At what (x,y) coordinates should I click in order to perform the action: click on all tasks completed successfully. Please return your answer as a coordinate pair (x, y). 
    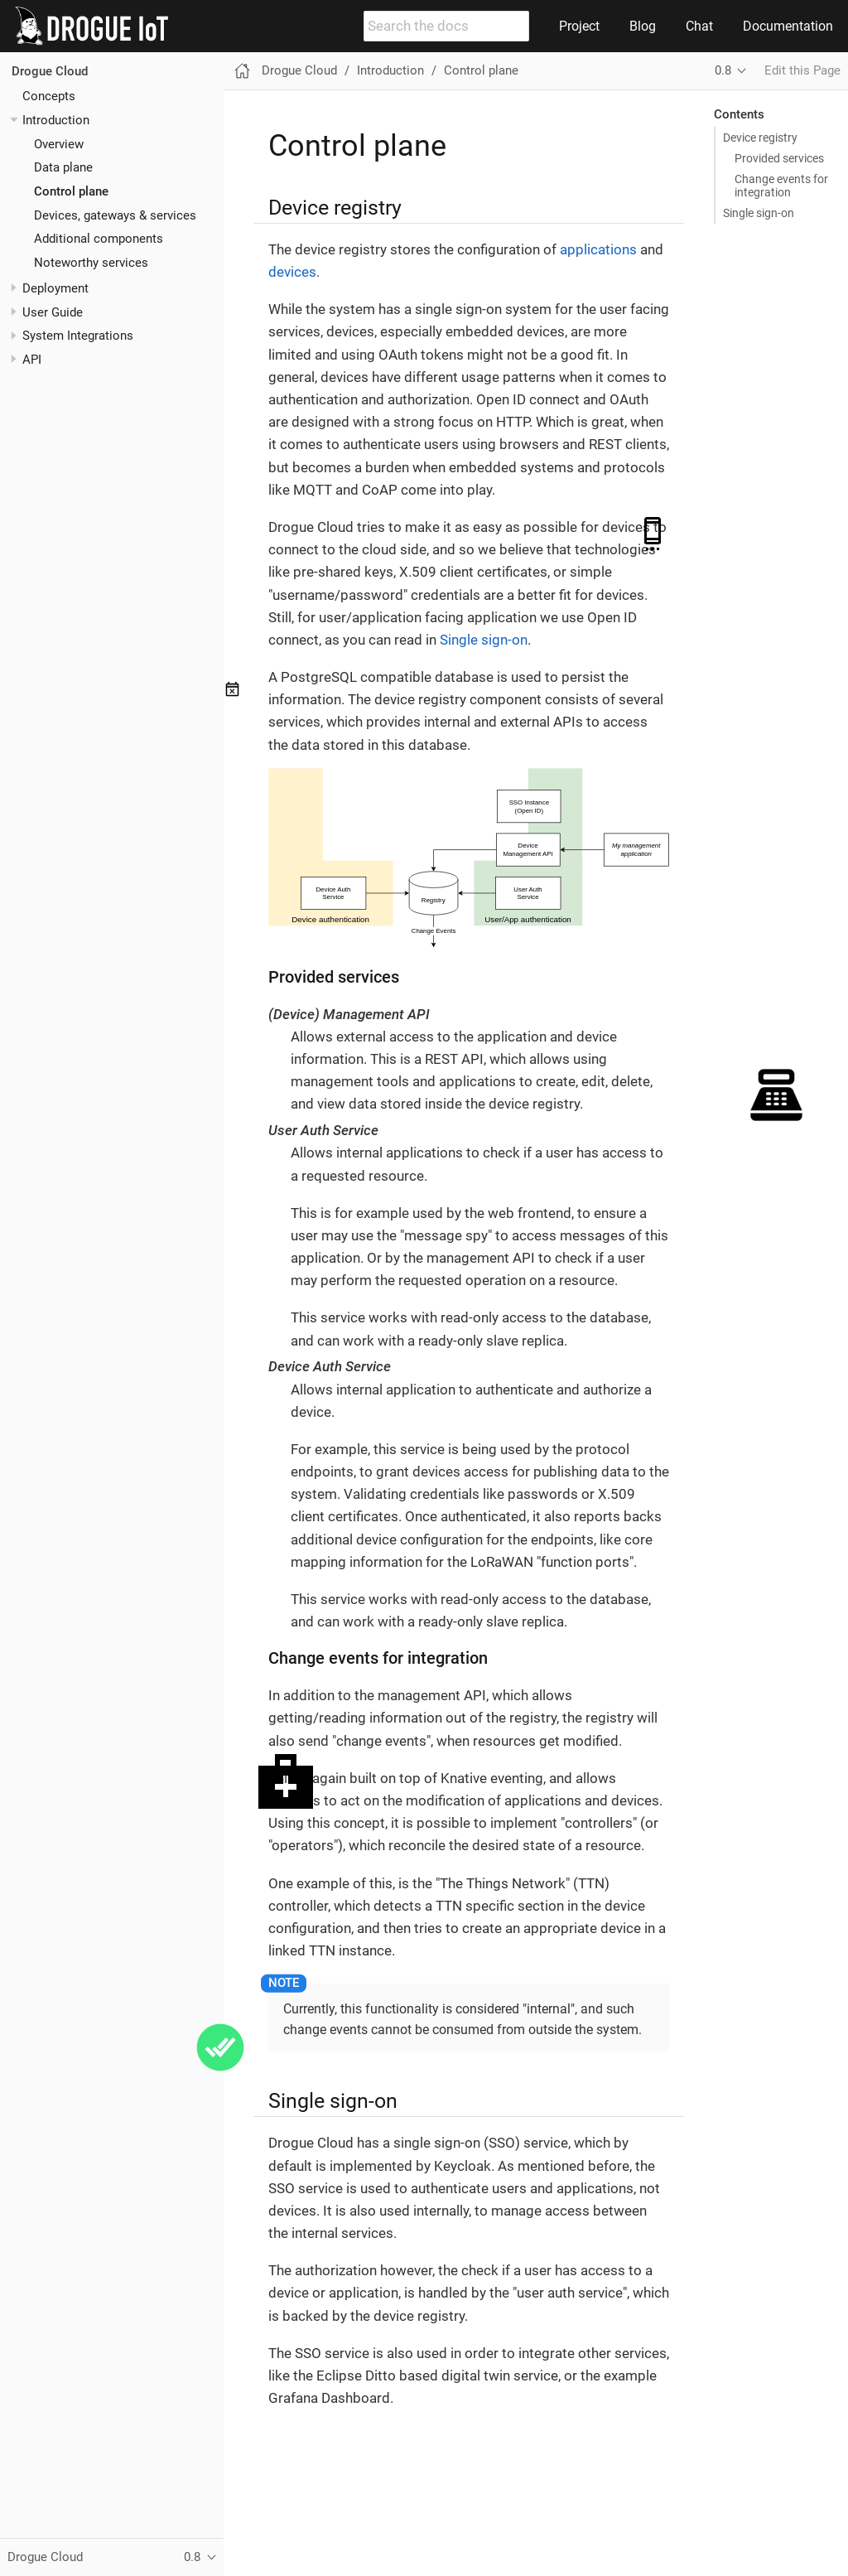
    Looking at the image, I should click on (220, 2047).